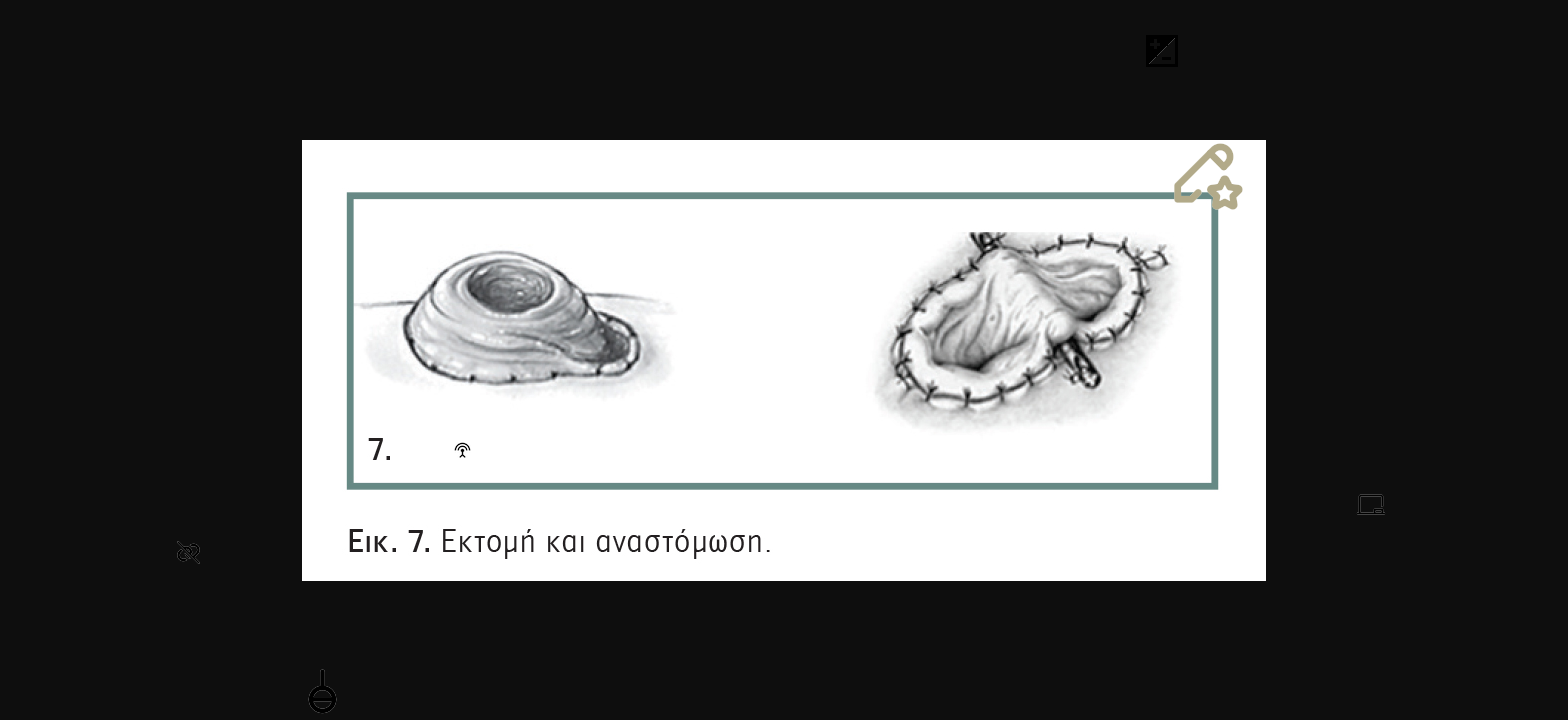  Describe the element at coordinates (1205, 172) in the screenshot. I see `rate or review your edits` at that location.